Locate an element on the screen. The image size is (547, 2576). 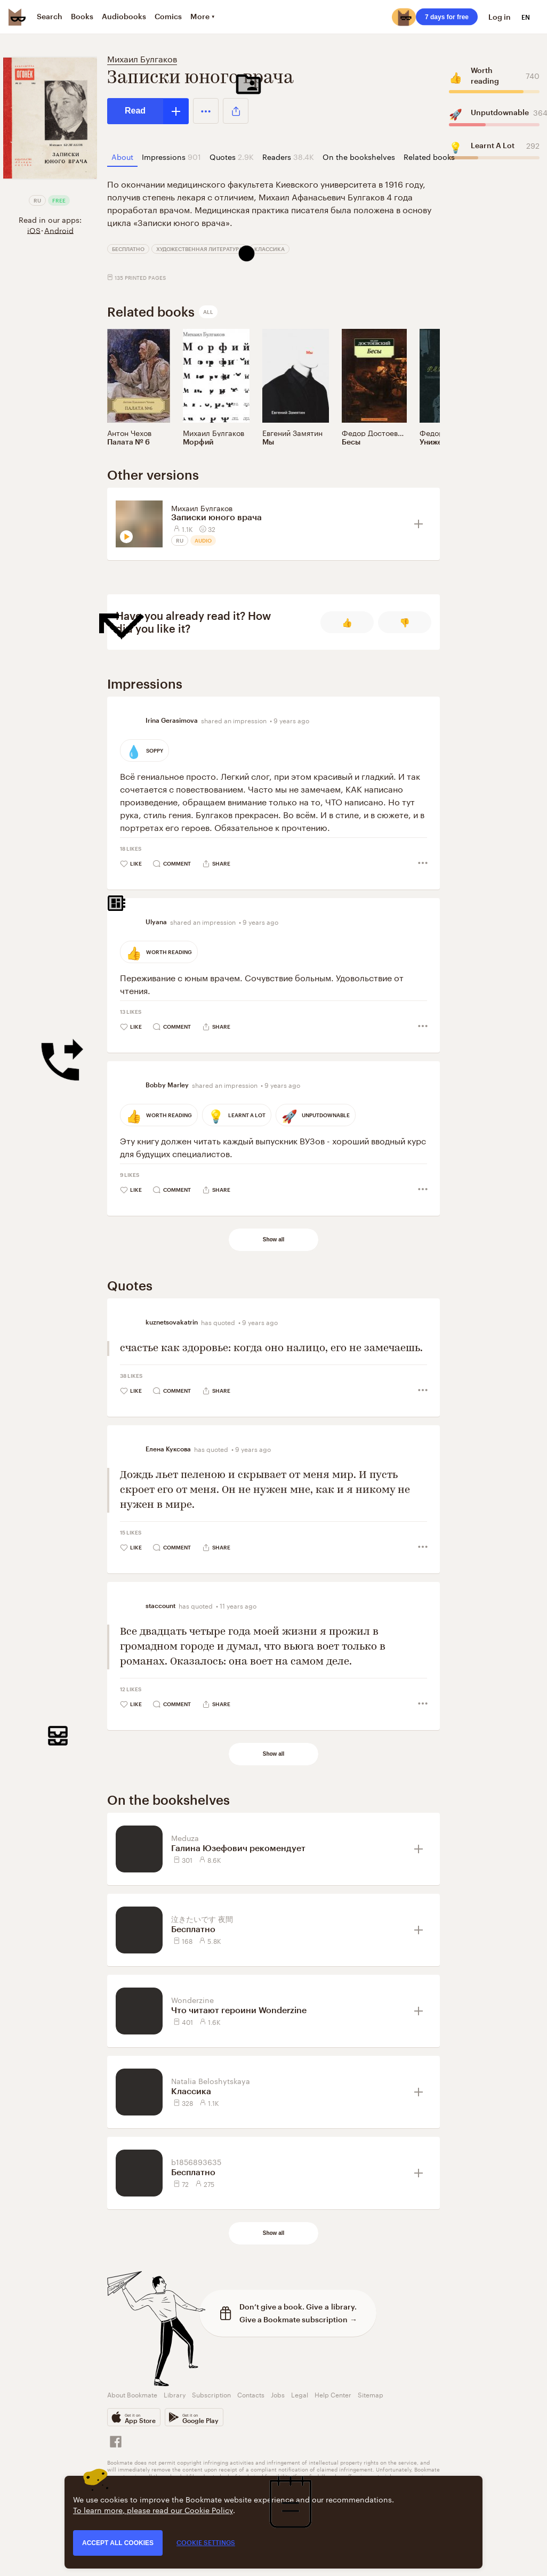
access shared folder contents is located at coordinates (248, 84).